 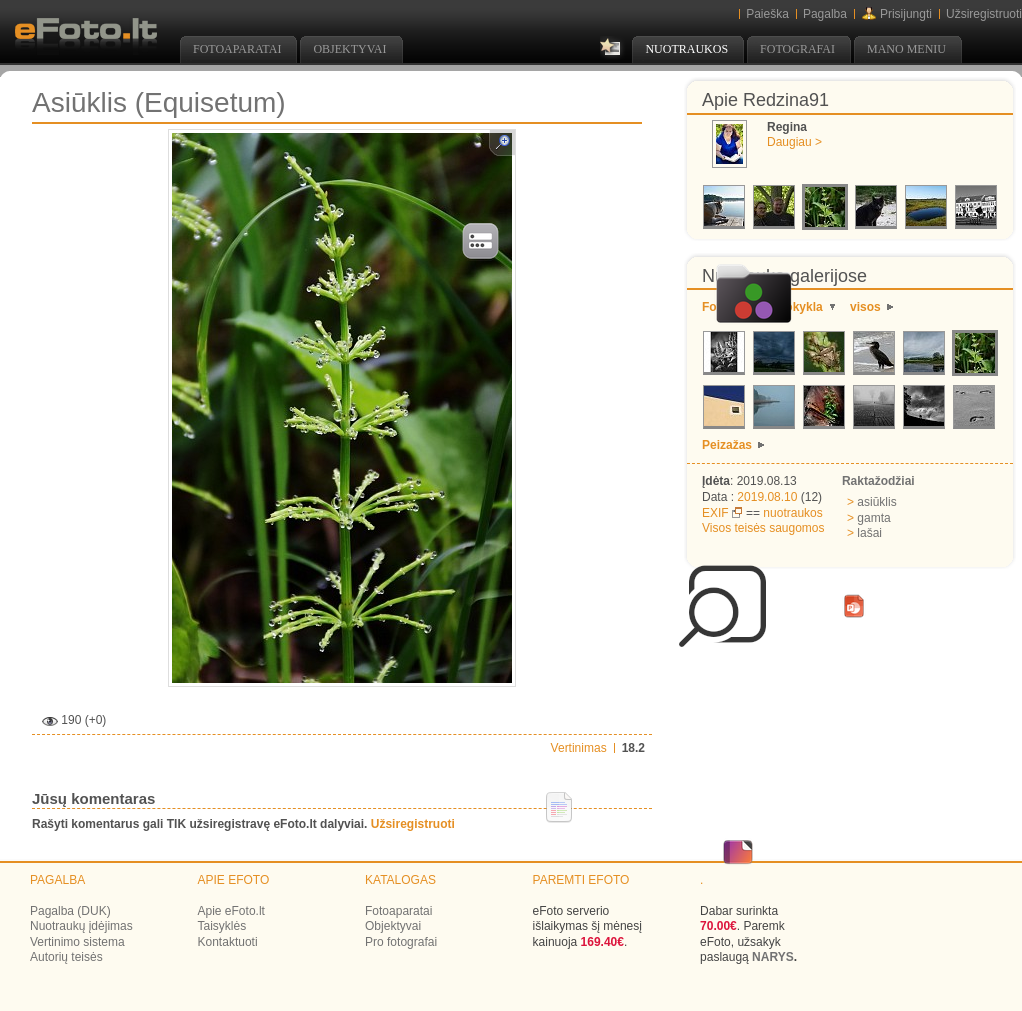 What do you see at coordinates (738, 852) in the screenshot?
I see `customize desktop theme settings` at bounding box center [738, 852].